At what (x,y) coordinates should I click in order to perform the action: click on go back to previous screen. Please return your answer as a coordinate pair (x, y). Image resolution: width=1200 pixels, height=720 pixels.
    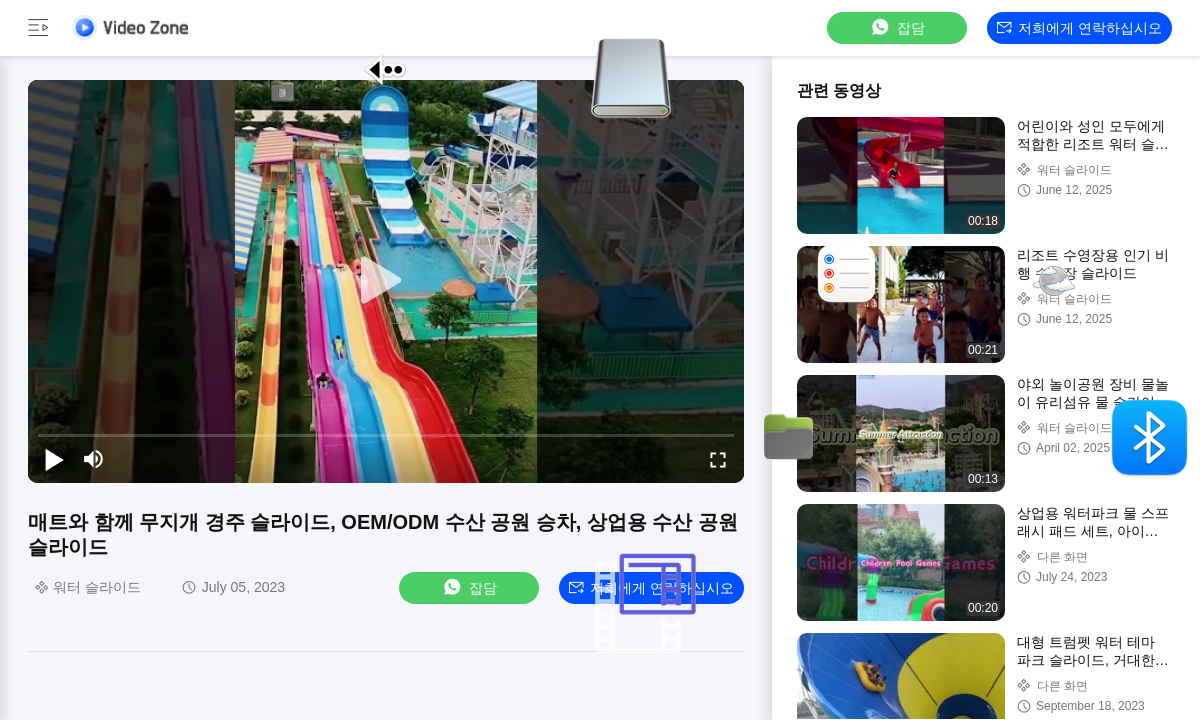
    Looking at the image, I should click on (387, 71).